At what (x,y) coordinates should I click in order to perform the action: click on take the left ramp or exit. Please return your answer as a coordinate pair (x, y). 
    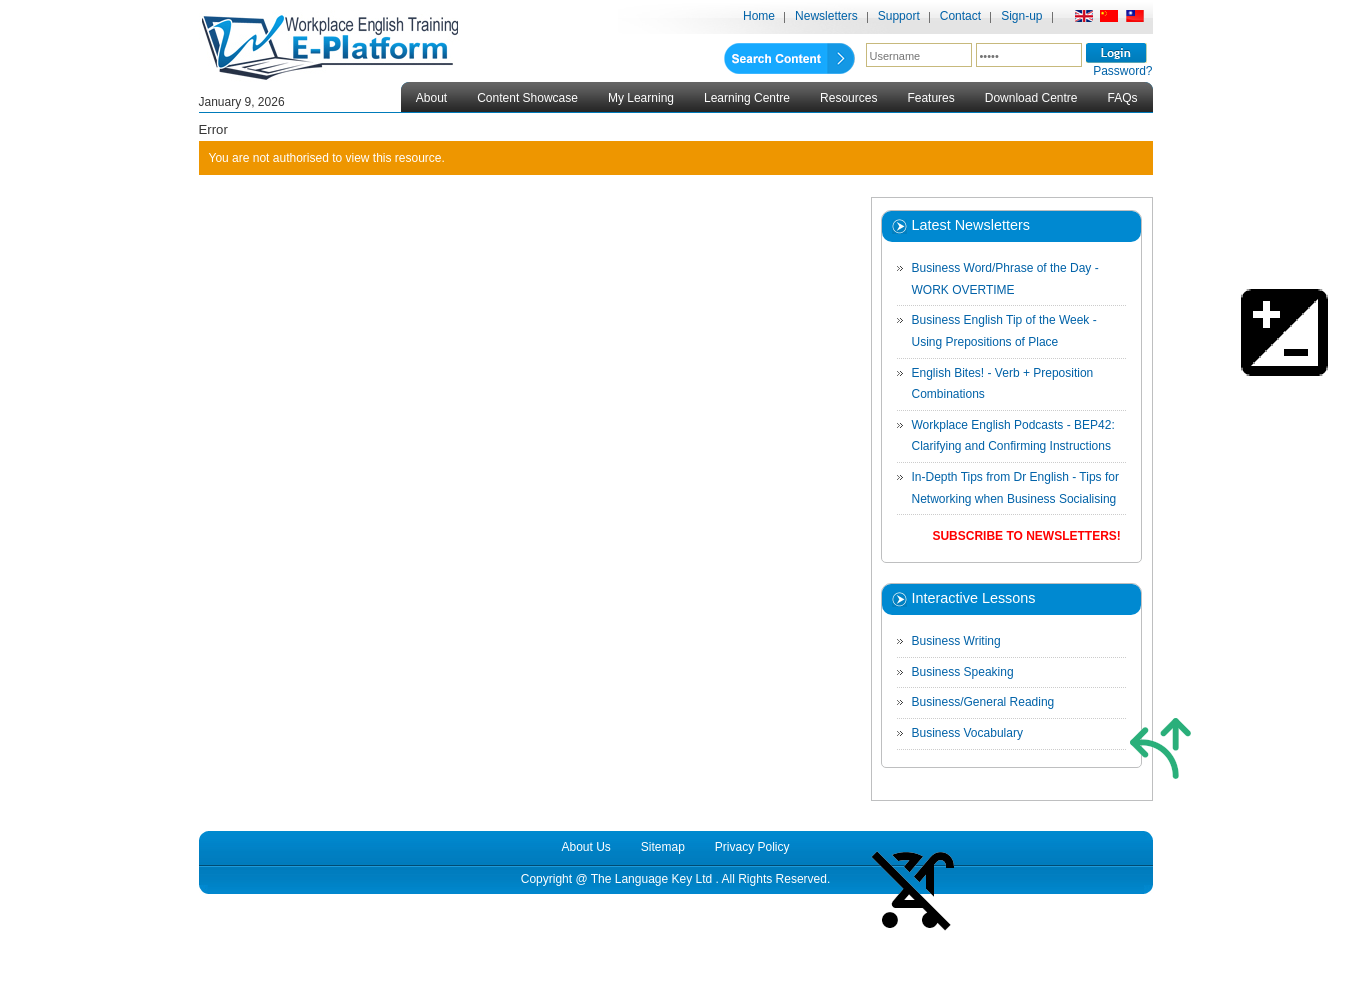
    Looking at the image, I should click on (1160, 748).